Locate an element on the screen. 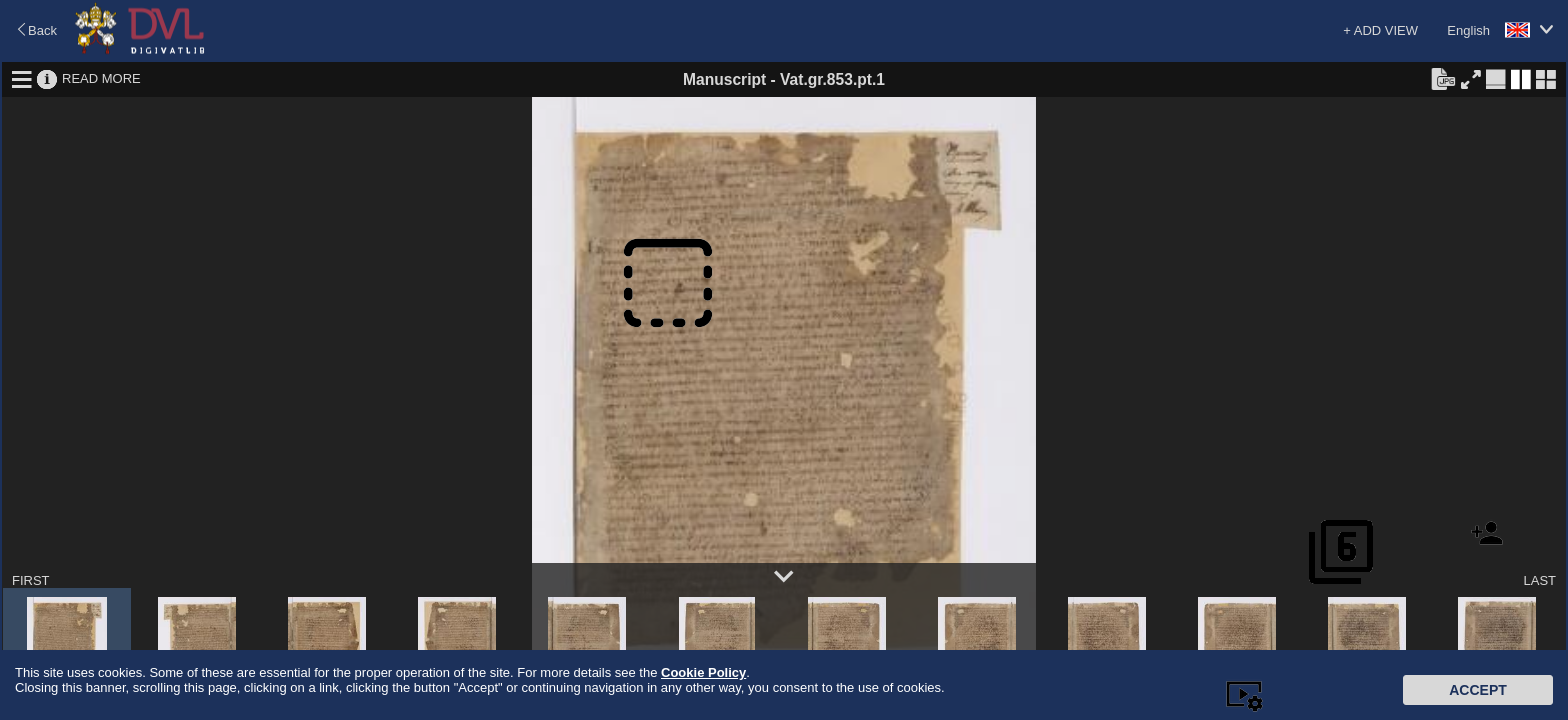  adjust video playback settings is located at coordinates (1244, 694).